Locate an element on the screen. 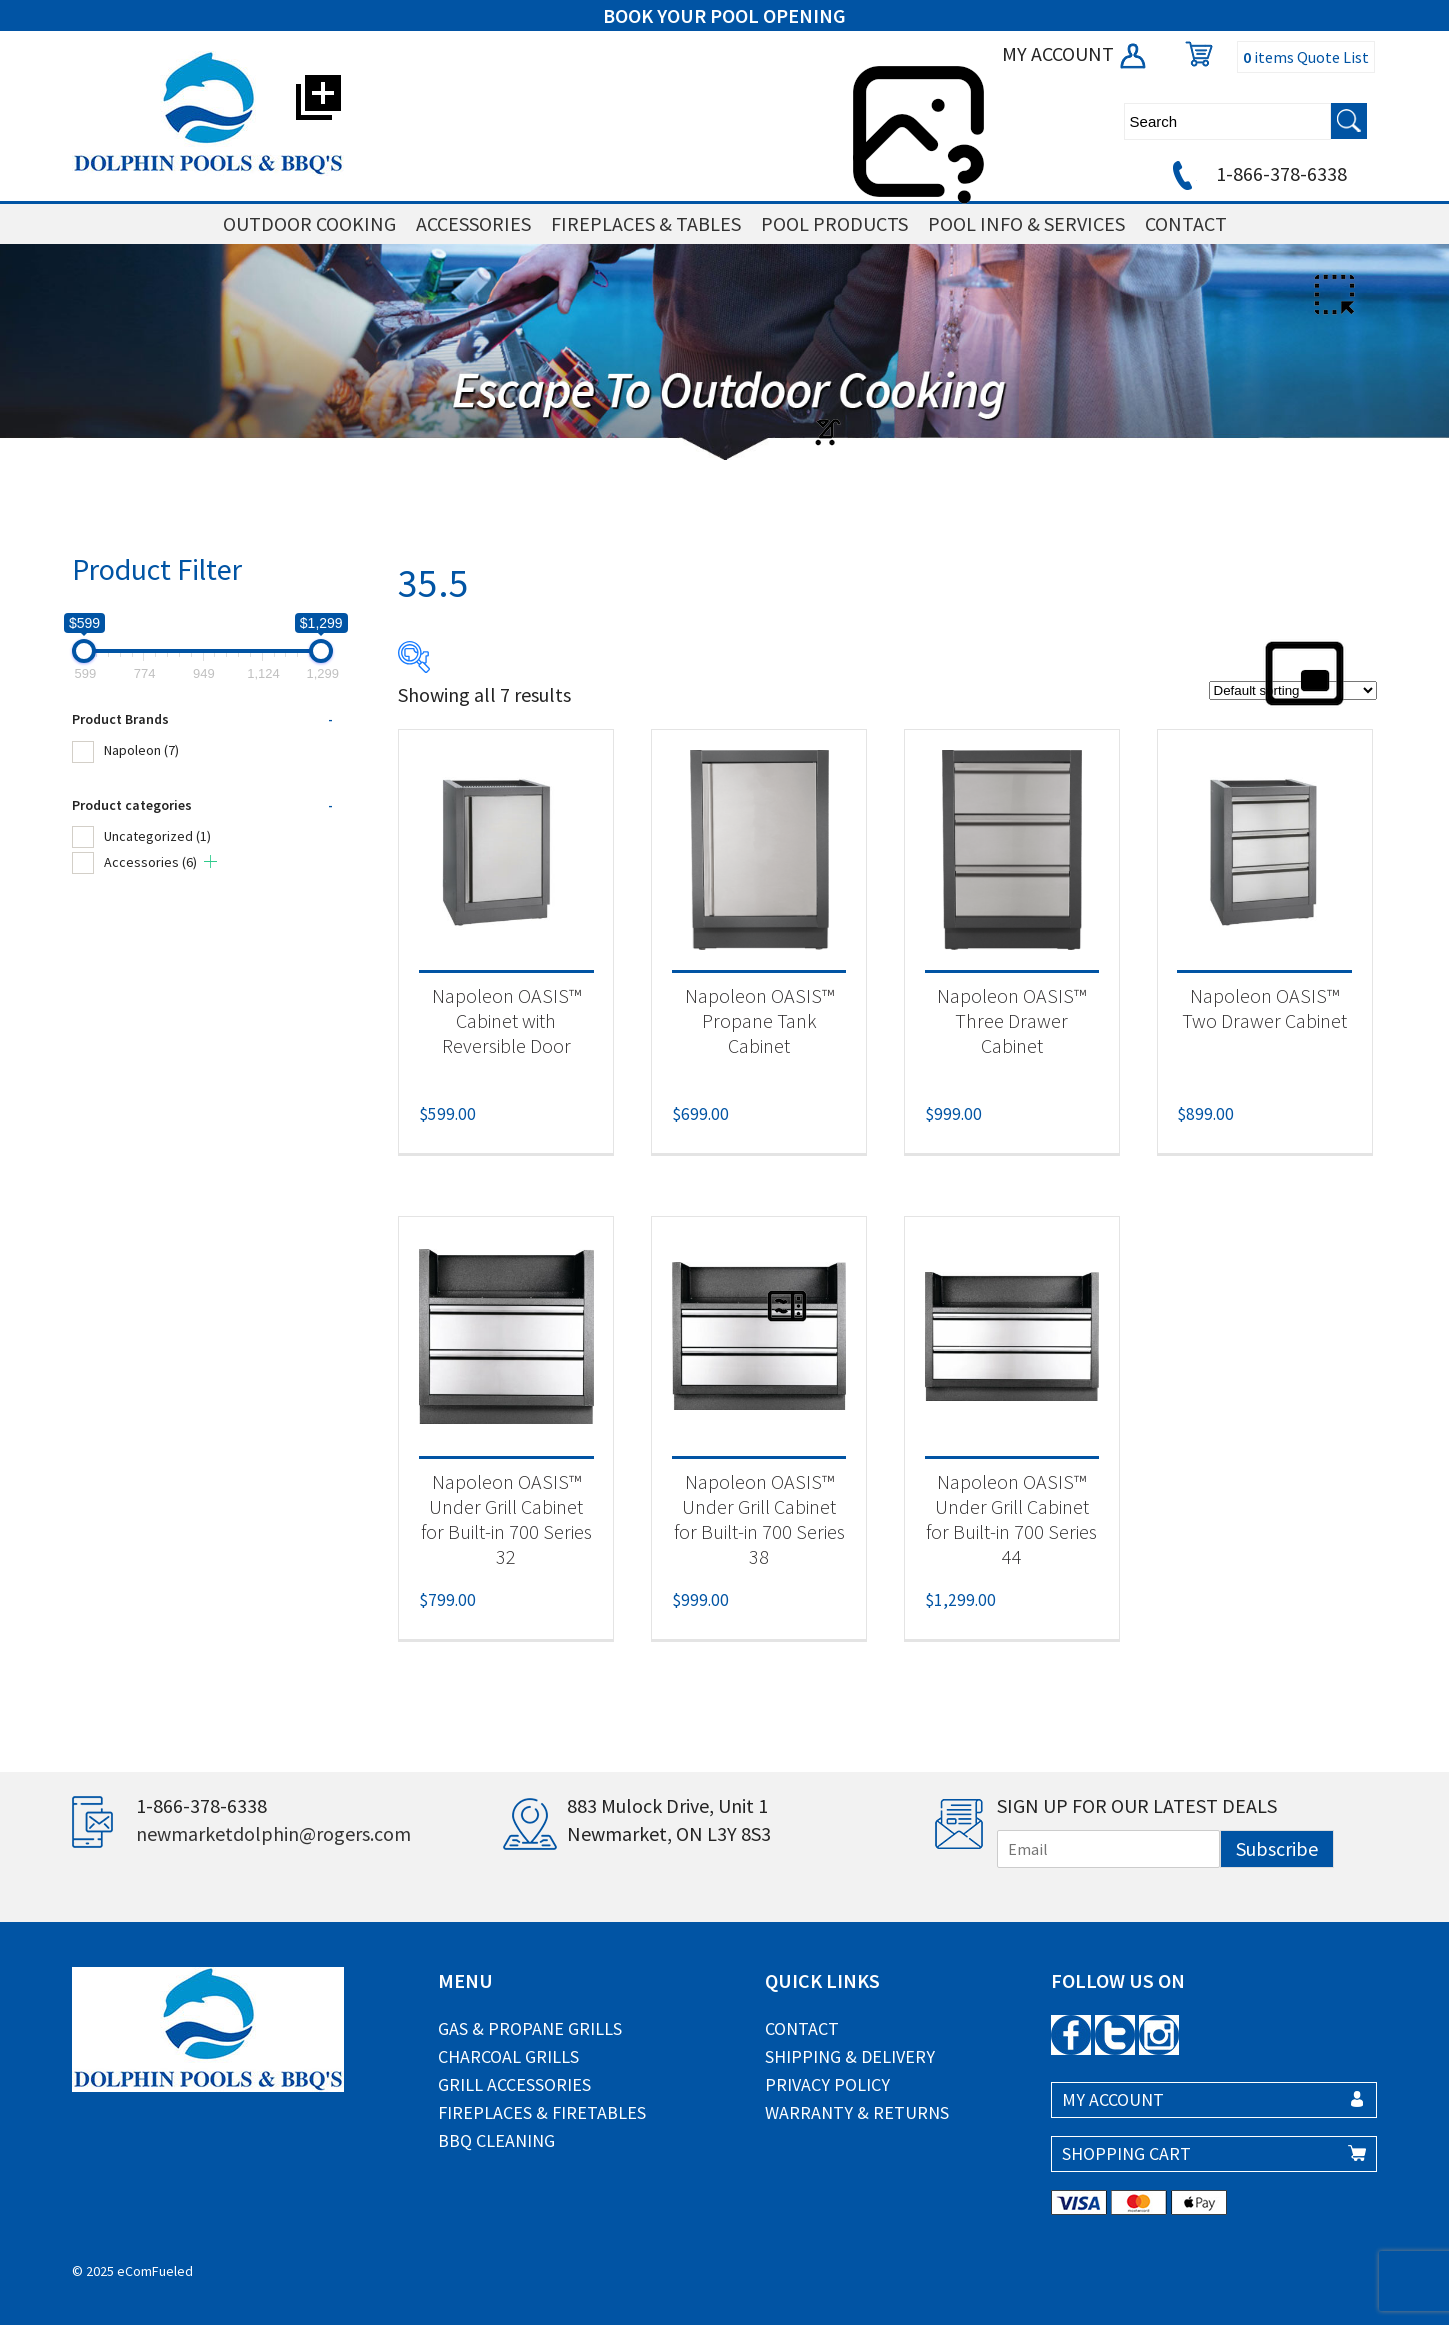 This screenshot has width=1449, height=2325. select or highlight an area is located at coordinates (1334, 294).